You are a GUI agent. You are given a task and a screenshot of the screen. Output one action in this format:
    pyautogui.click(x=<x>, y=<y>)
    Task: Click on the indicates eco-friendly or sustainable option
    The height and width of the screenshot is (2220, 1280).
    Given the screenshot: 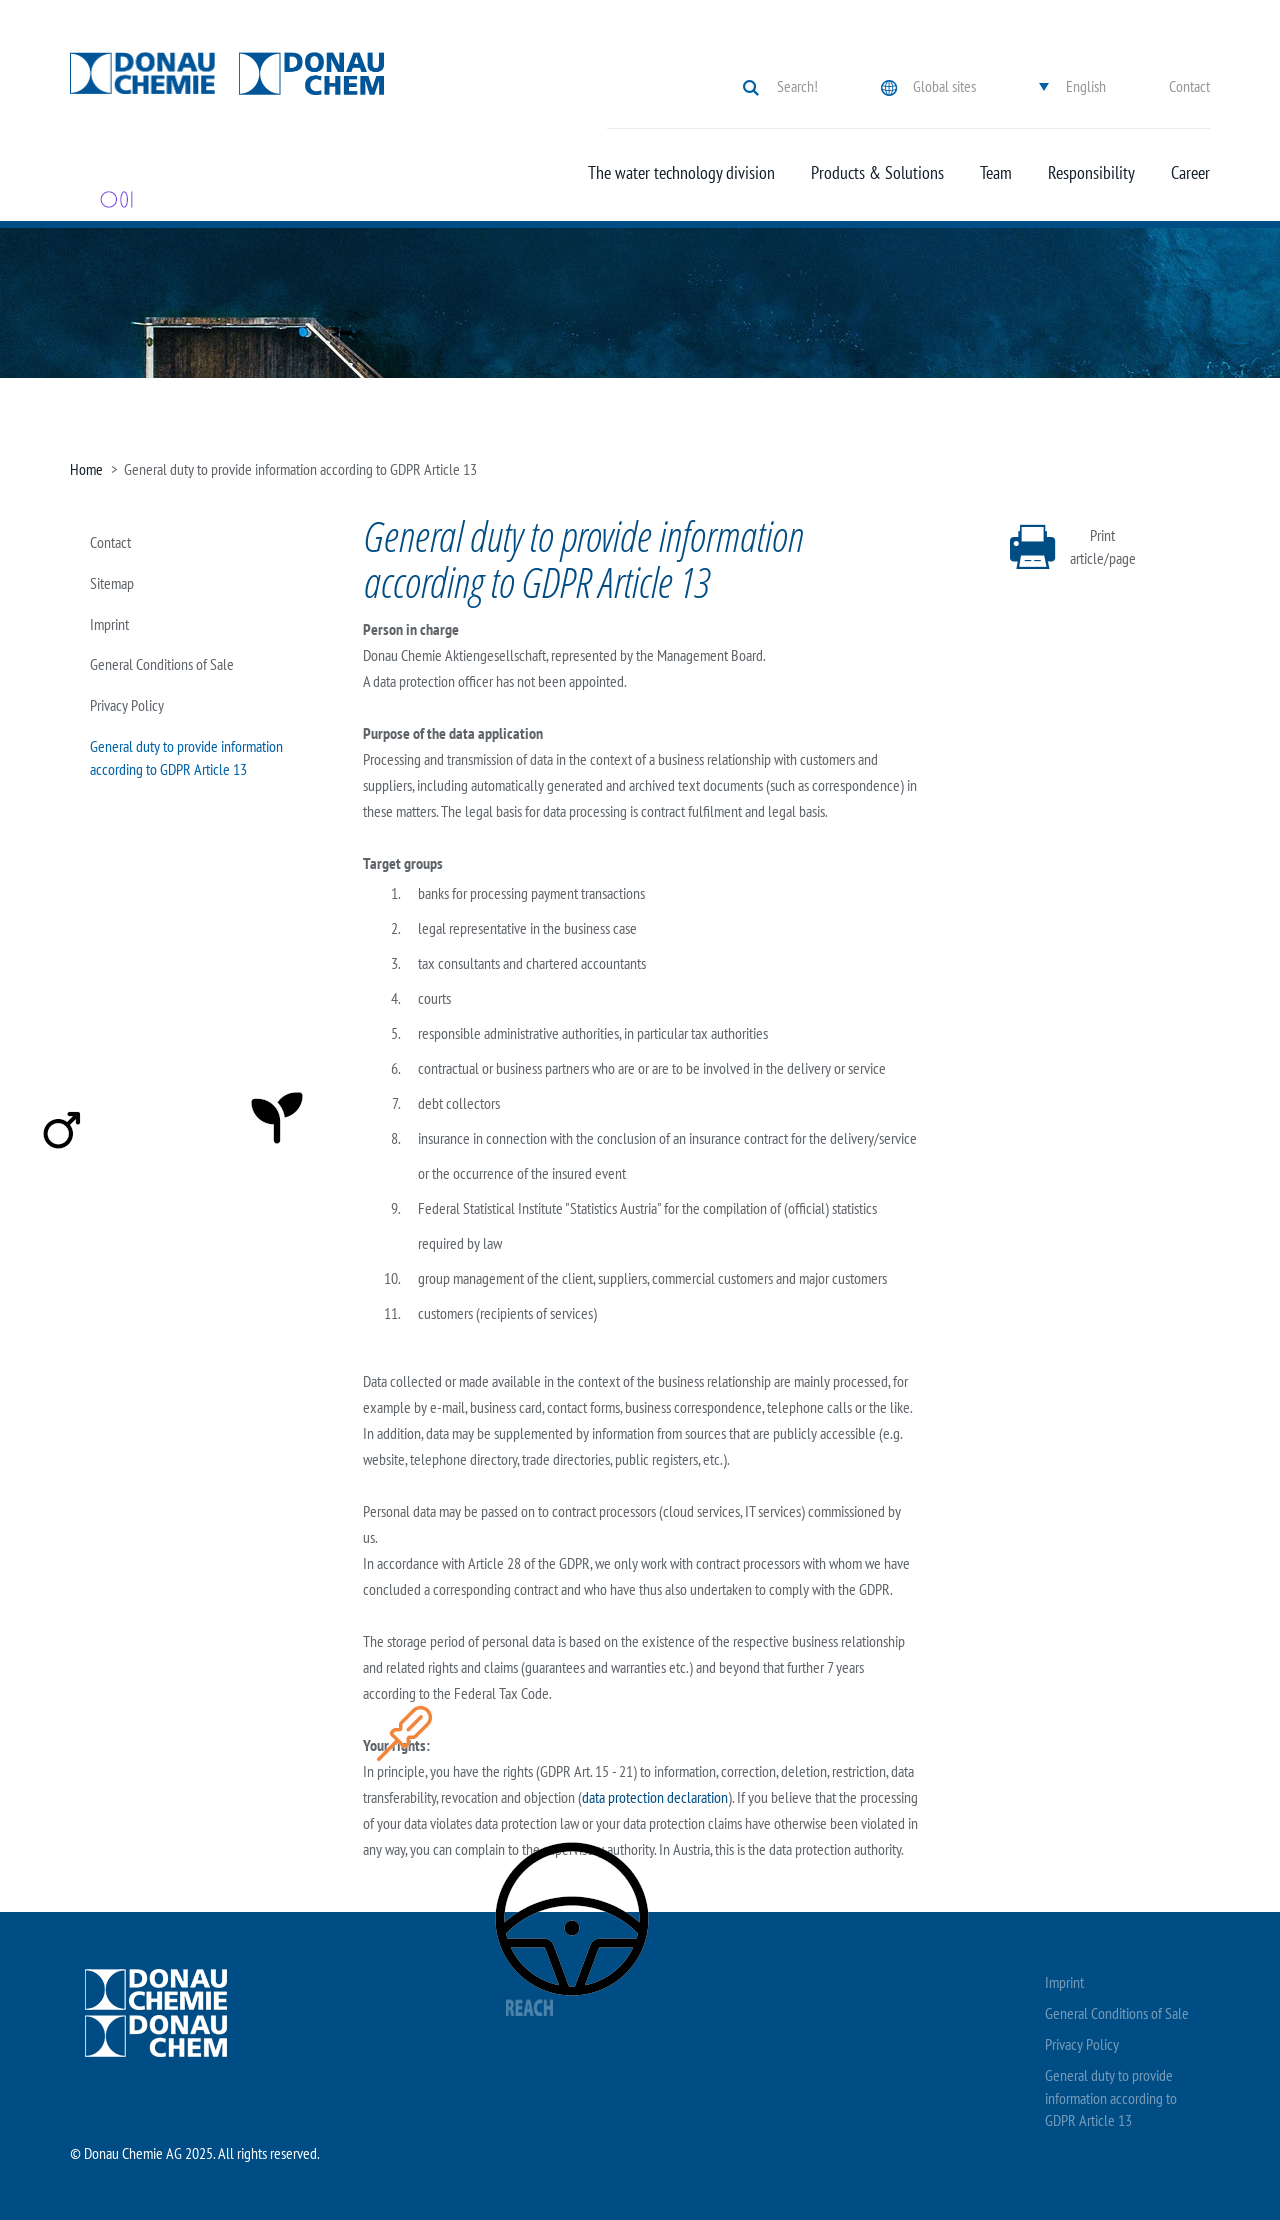 What is the action you would take?
    pyautogui.click(x=277, y=1118)
    